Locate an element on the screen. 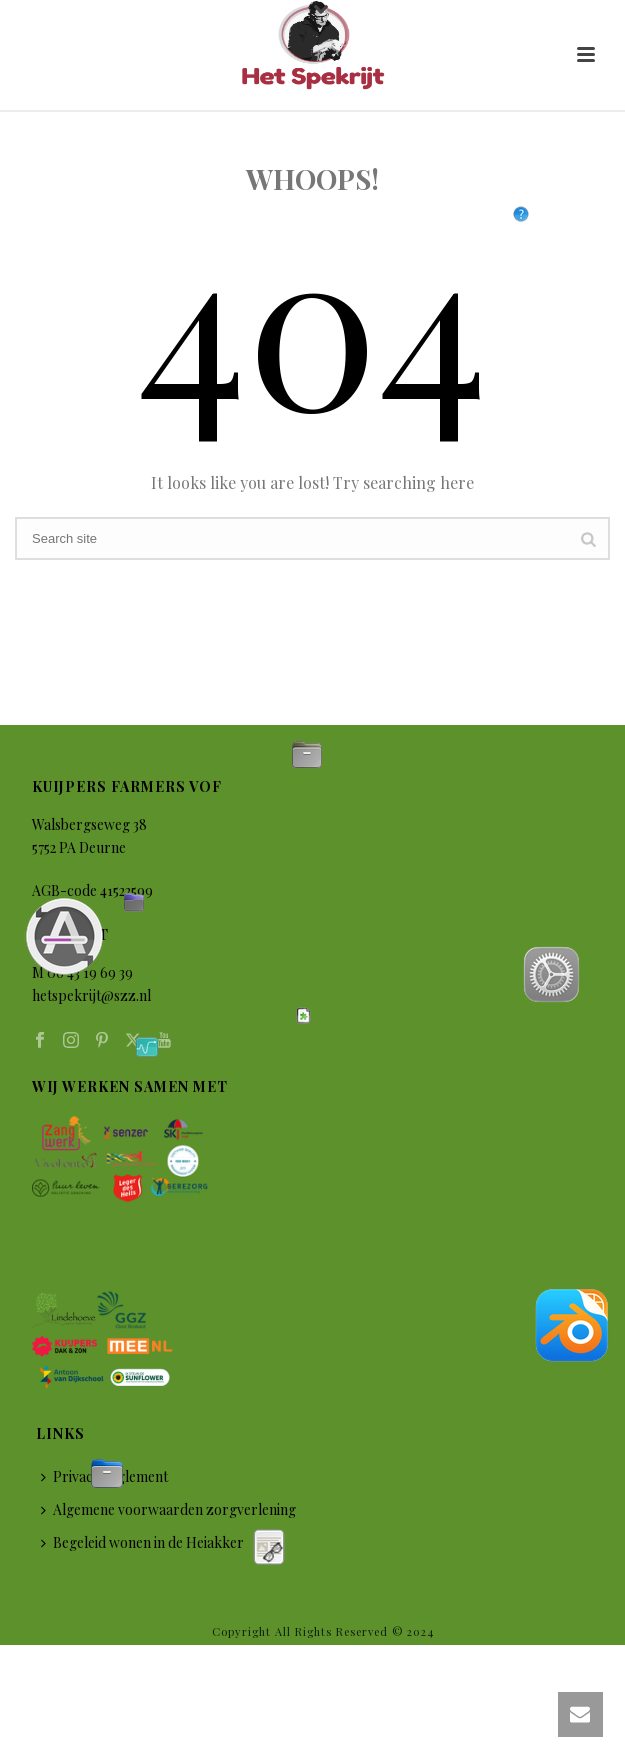 The width and height of the screenshot is (625, 1752). indicates an open or expanded folder is located at coordinates (134, 902).